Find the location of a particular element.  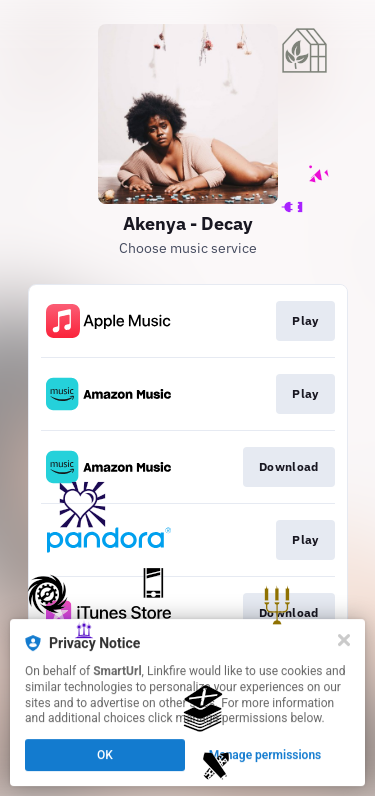

explore ancient Egypt themed content is located at coordinates (319, 175).